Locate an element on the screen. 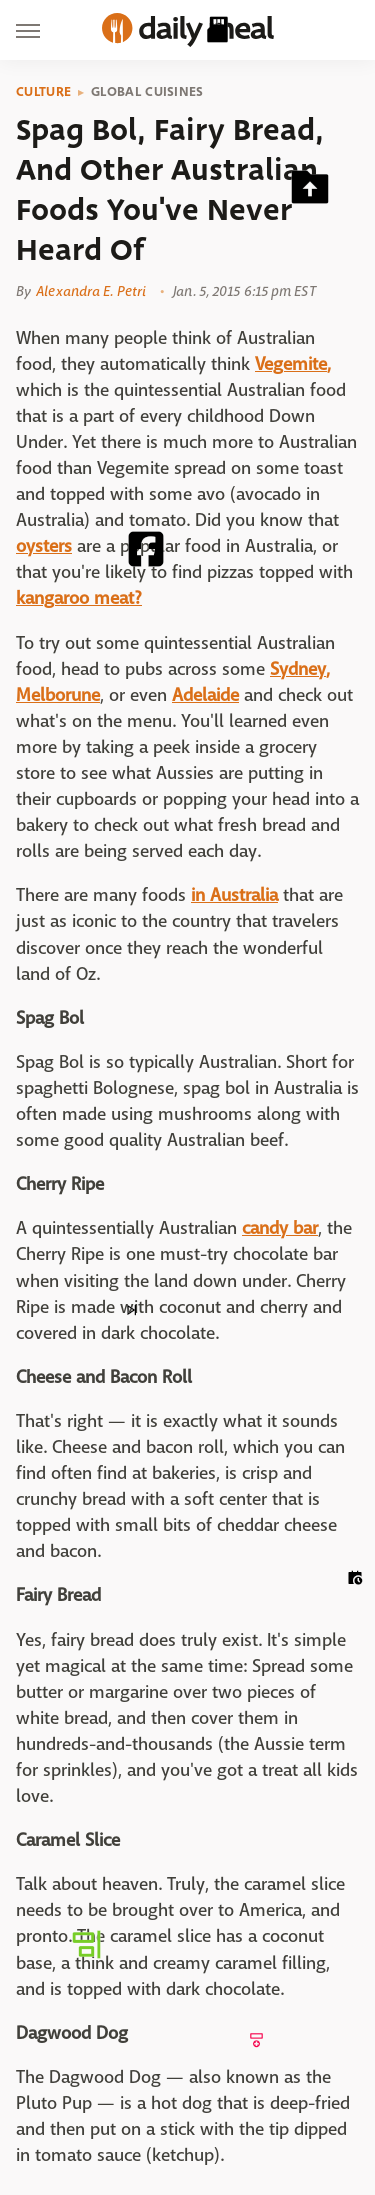 The width and height of the screenshot is (375, 2195). align selected items to the right edge is located at coordinates (86, 1944).